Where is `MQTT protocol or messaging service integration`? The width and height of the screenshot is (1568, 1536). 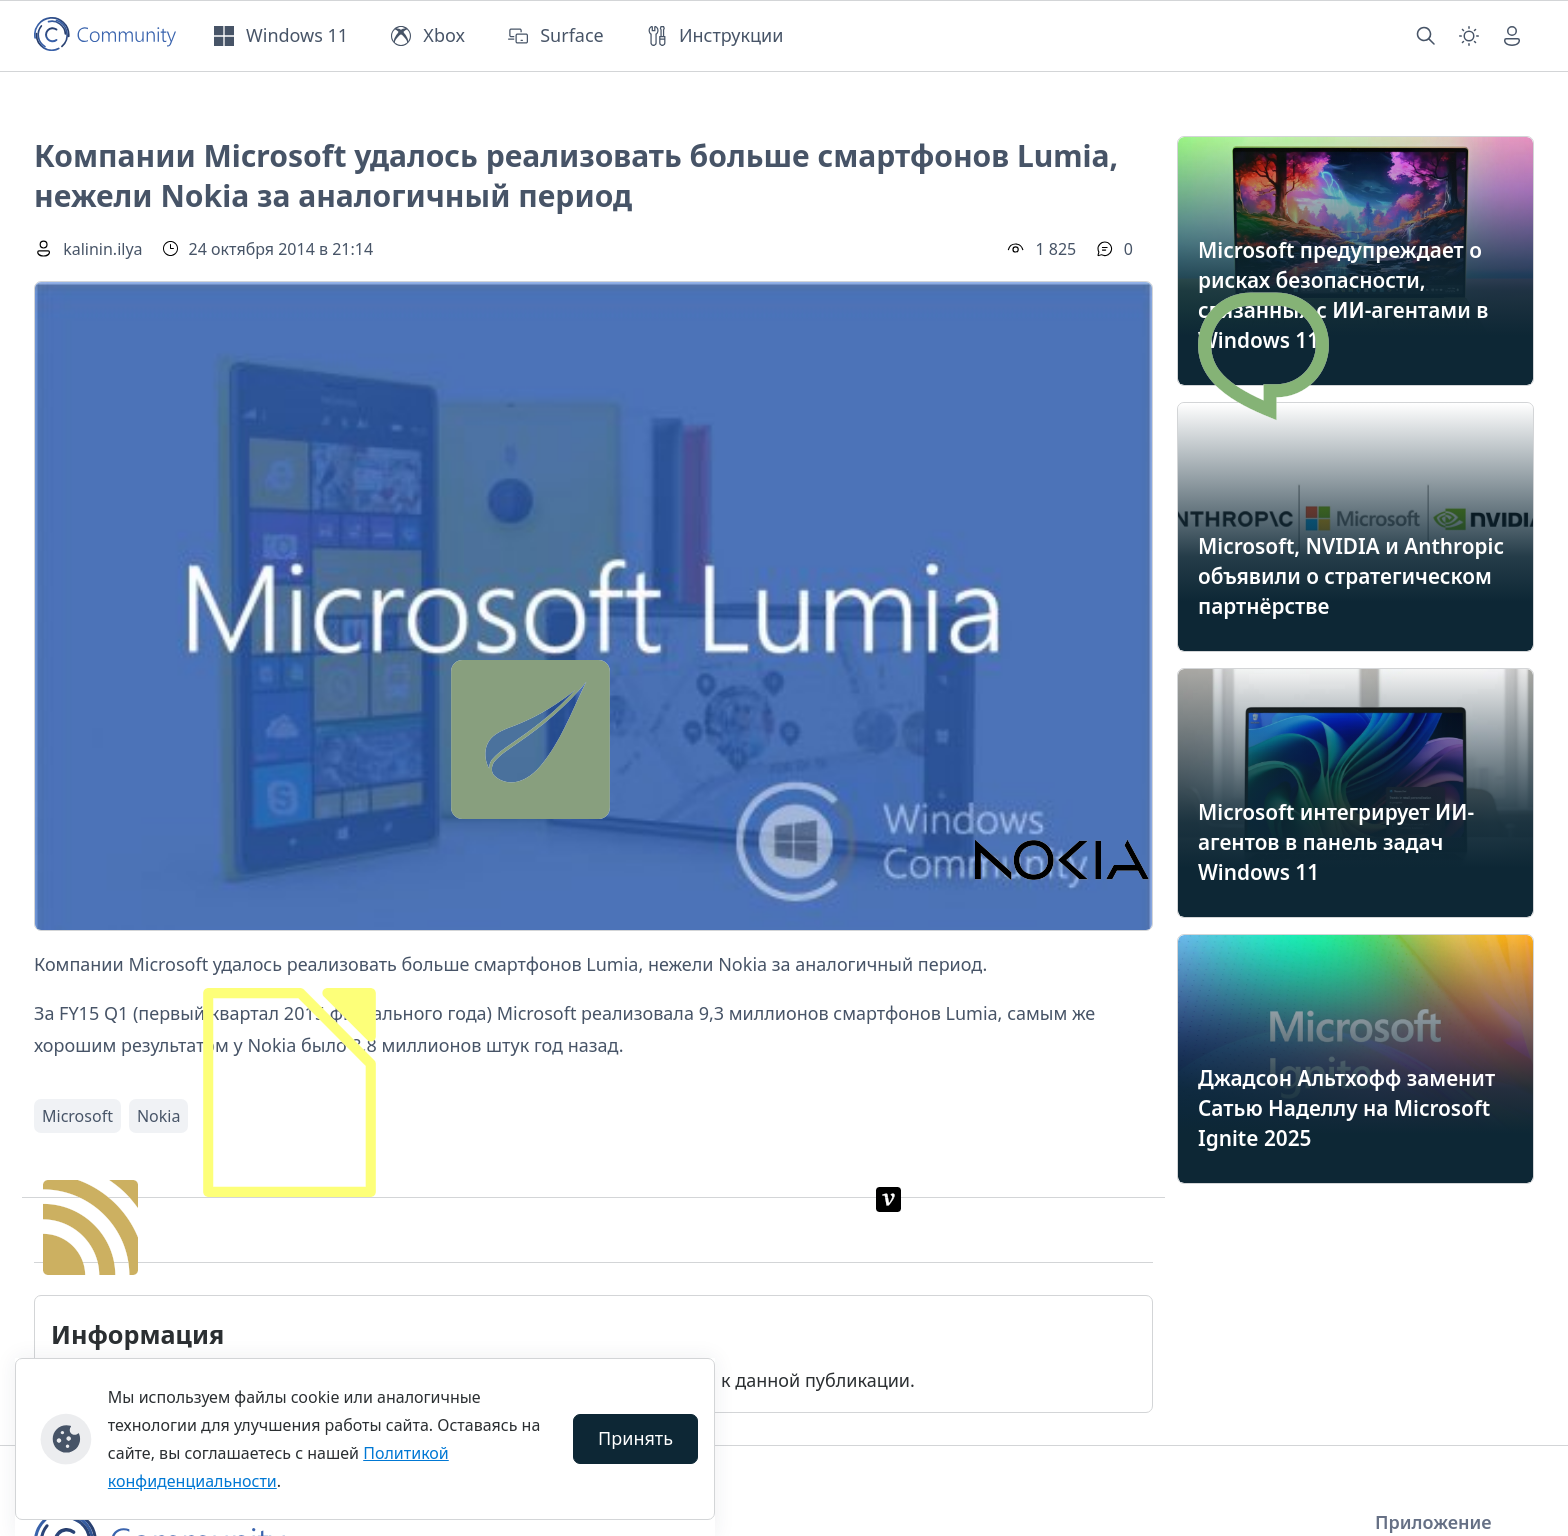
MQTT protocol or messaging service integration is located at coordinates (90, 1227).